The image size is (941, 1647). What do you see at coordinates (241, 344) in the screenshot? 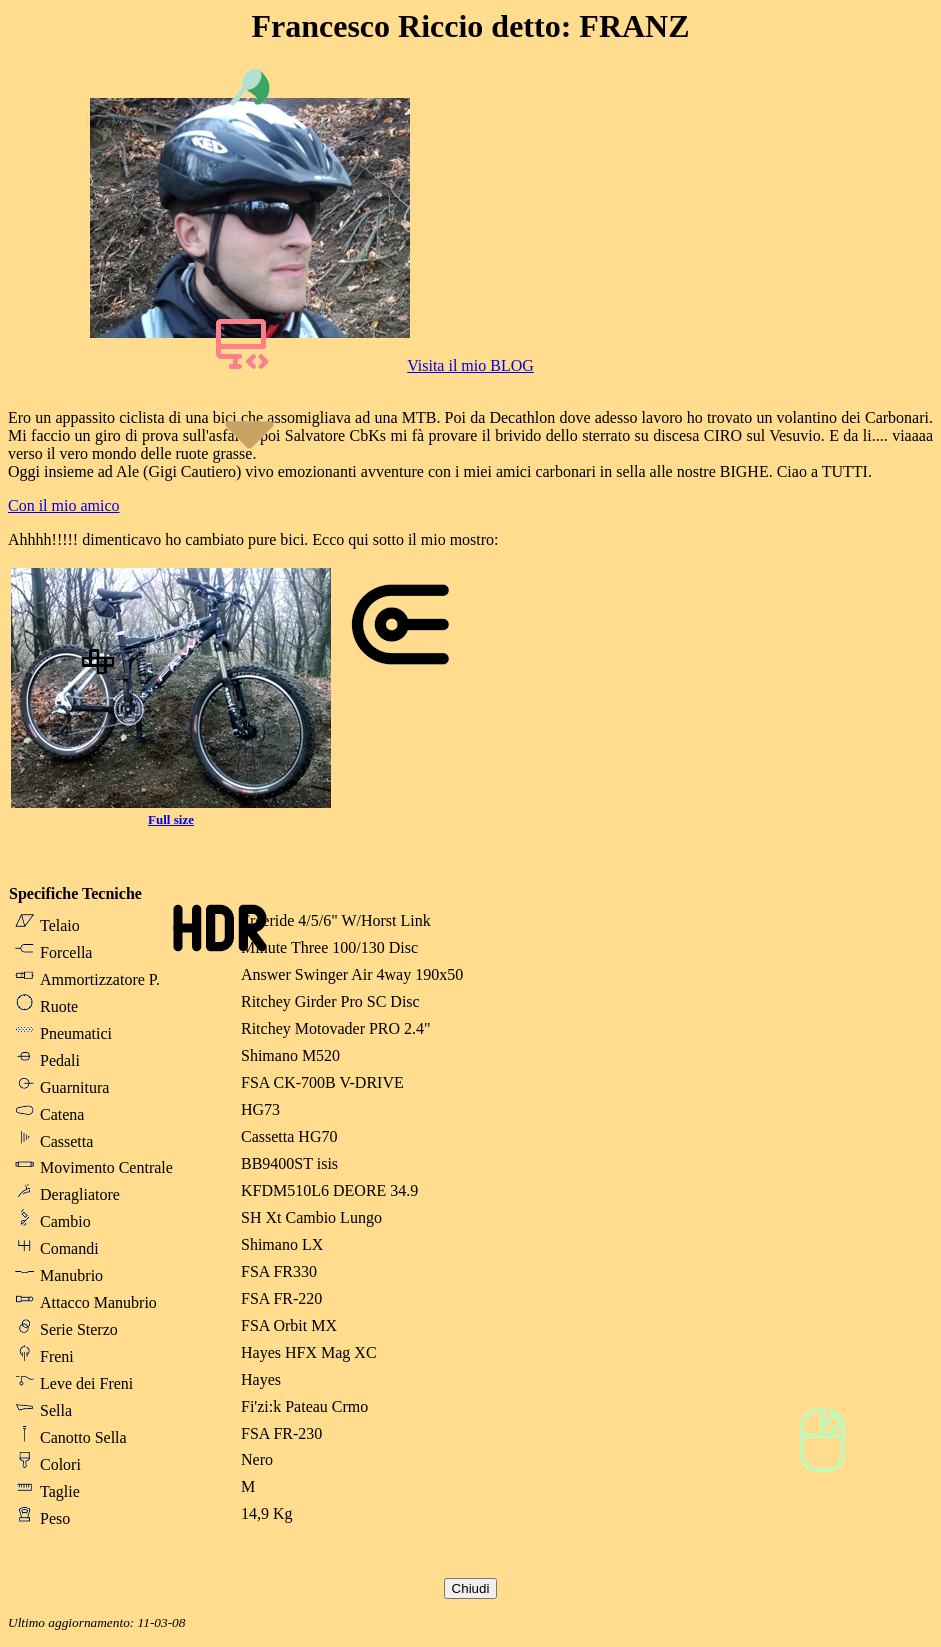
I see `open code editor on desktop` at bounding box center [241, 344].